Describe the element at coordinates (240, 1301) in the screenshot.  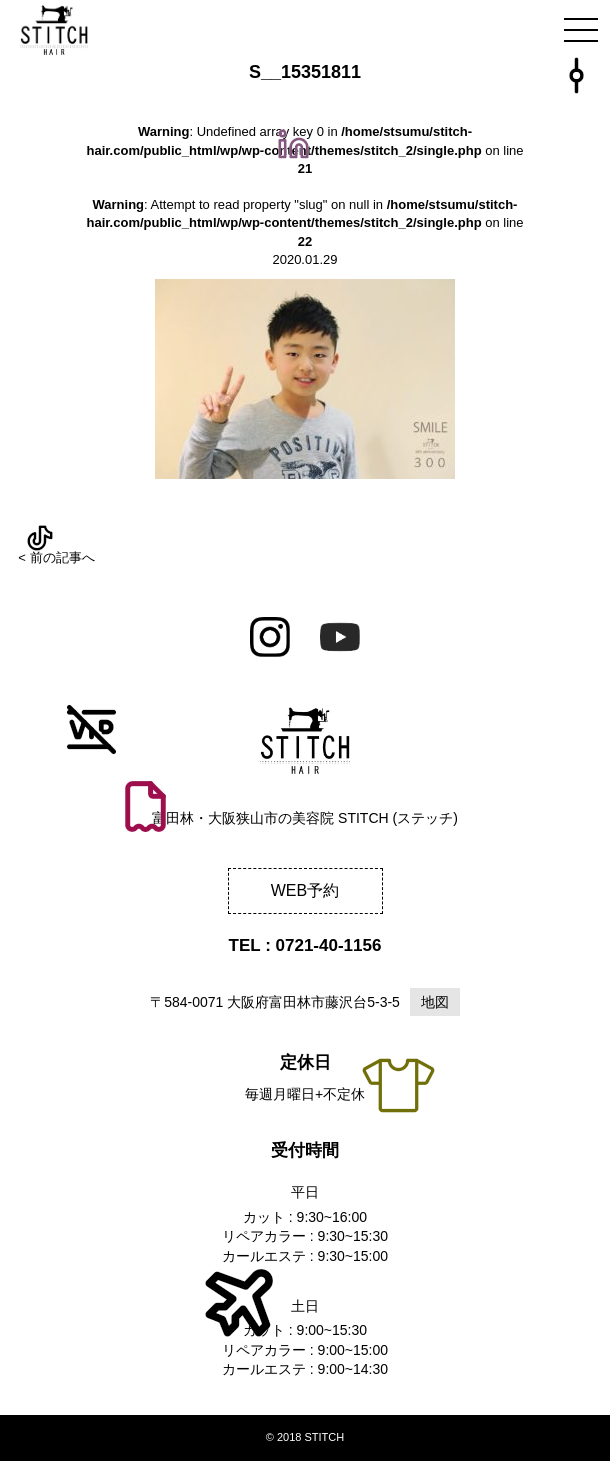
I see `enable airplane mode` at that location.